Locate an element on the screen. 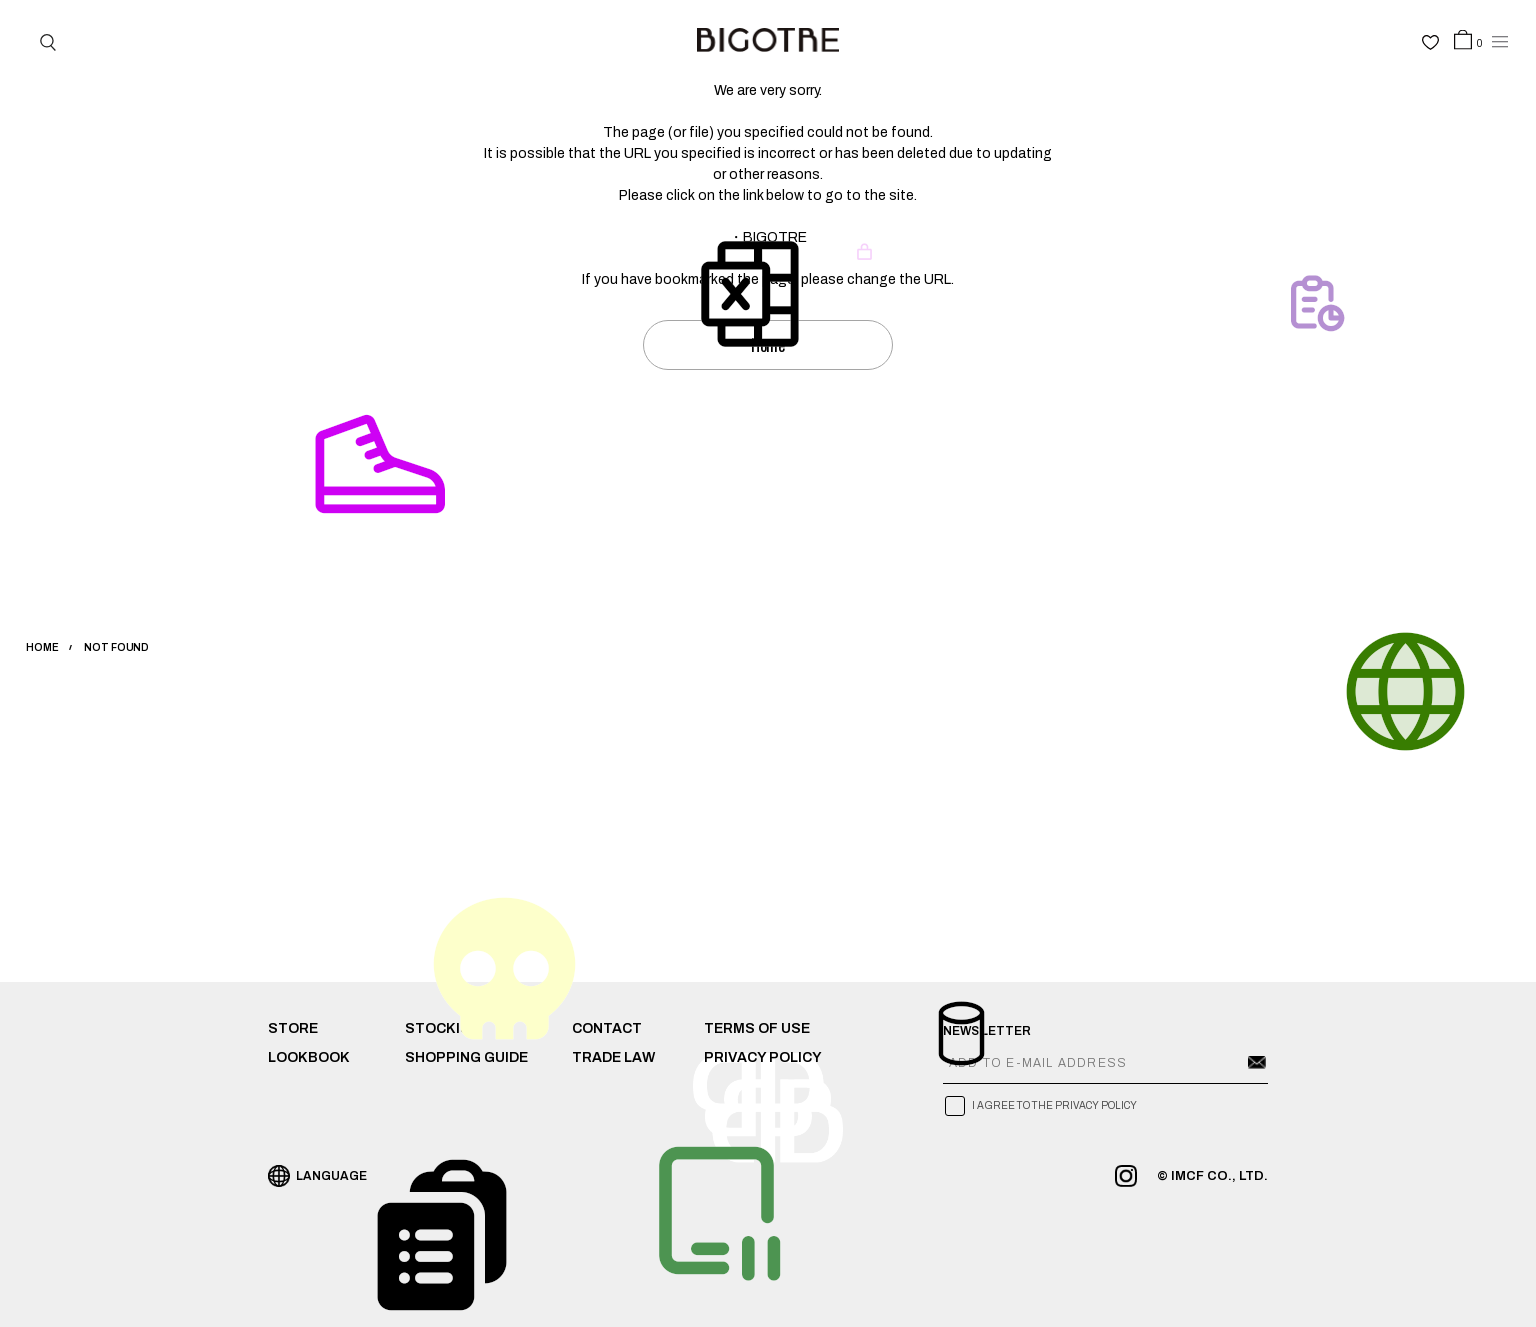 This screenshot has height=1327, width=1536. view report status or history is located at coordinates (1315, 302).